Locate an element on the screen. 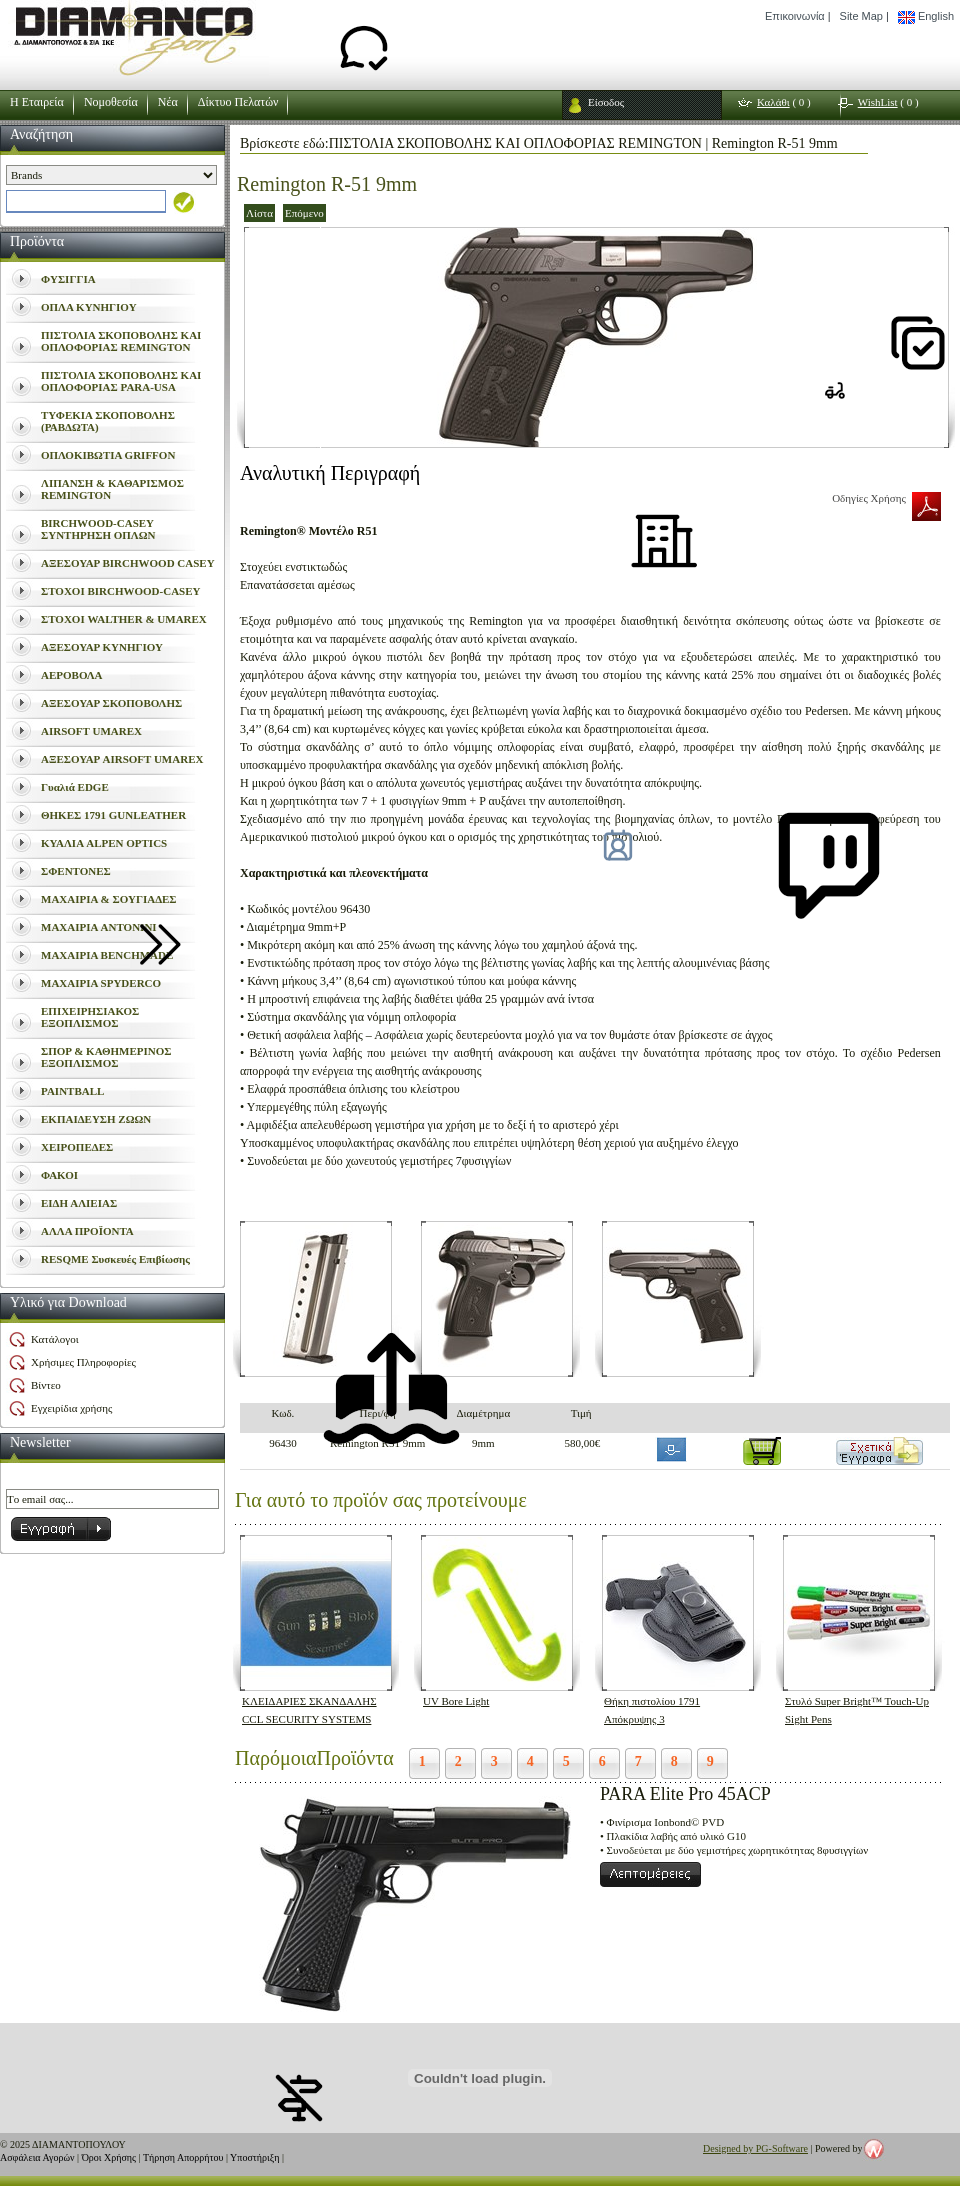 The image size is (960, 2186). view contact details is located at coordinates (618, 845).